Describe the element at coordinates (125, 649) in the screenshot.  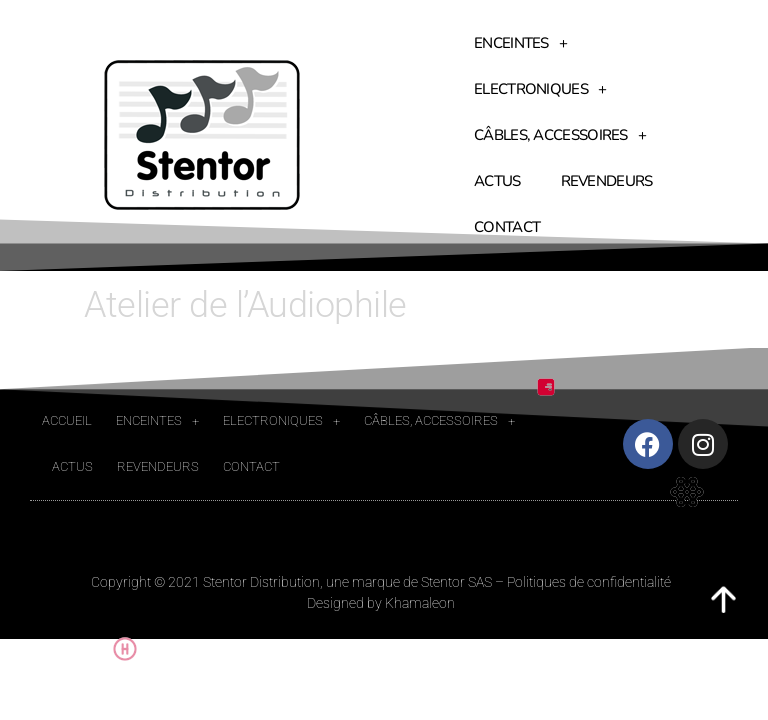
I see `locate nearby hospitals or medical facilities` at that location.